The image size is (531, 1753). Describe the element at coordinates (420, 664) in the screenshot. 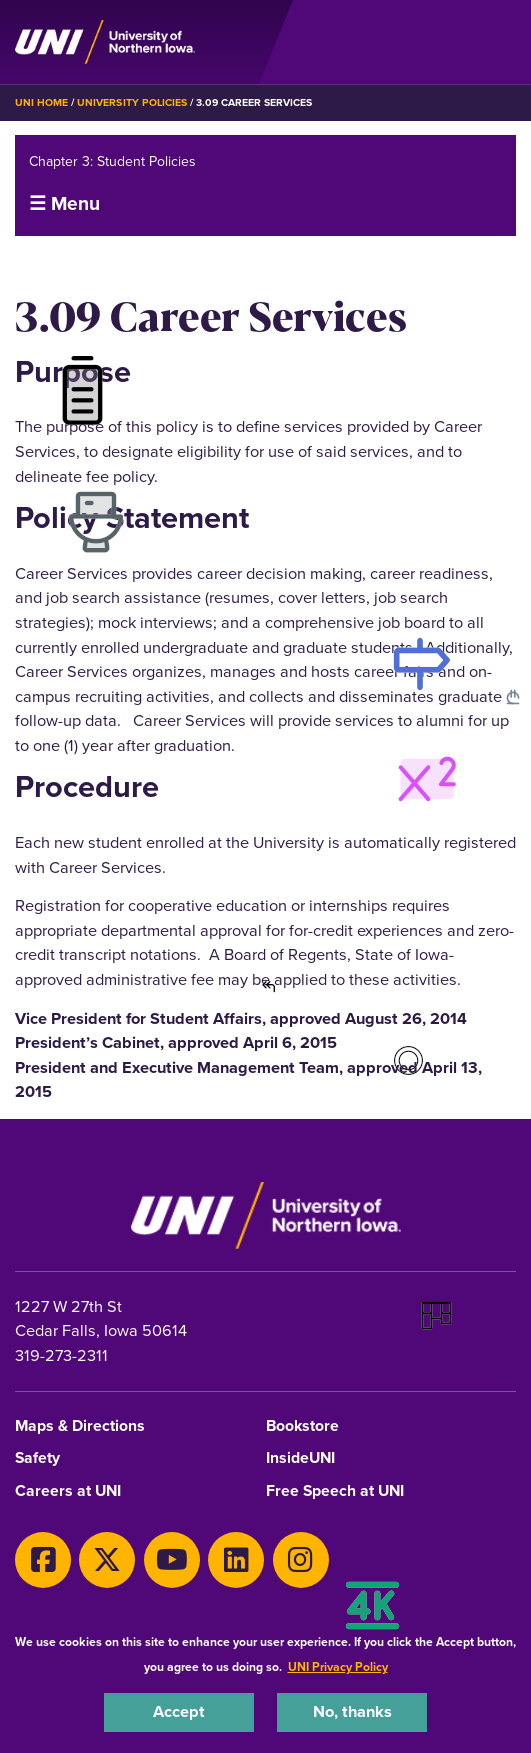

I see `navigate to directions or wayfinding` at that location.